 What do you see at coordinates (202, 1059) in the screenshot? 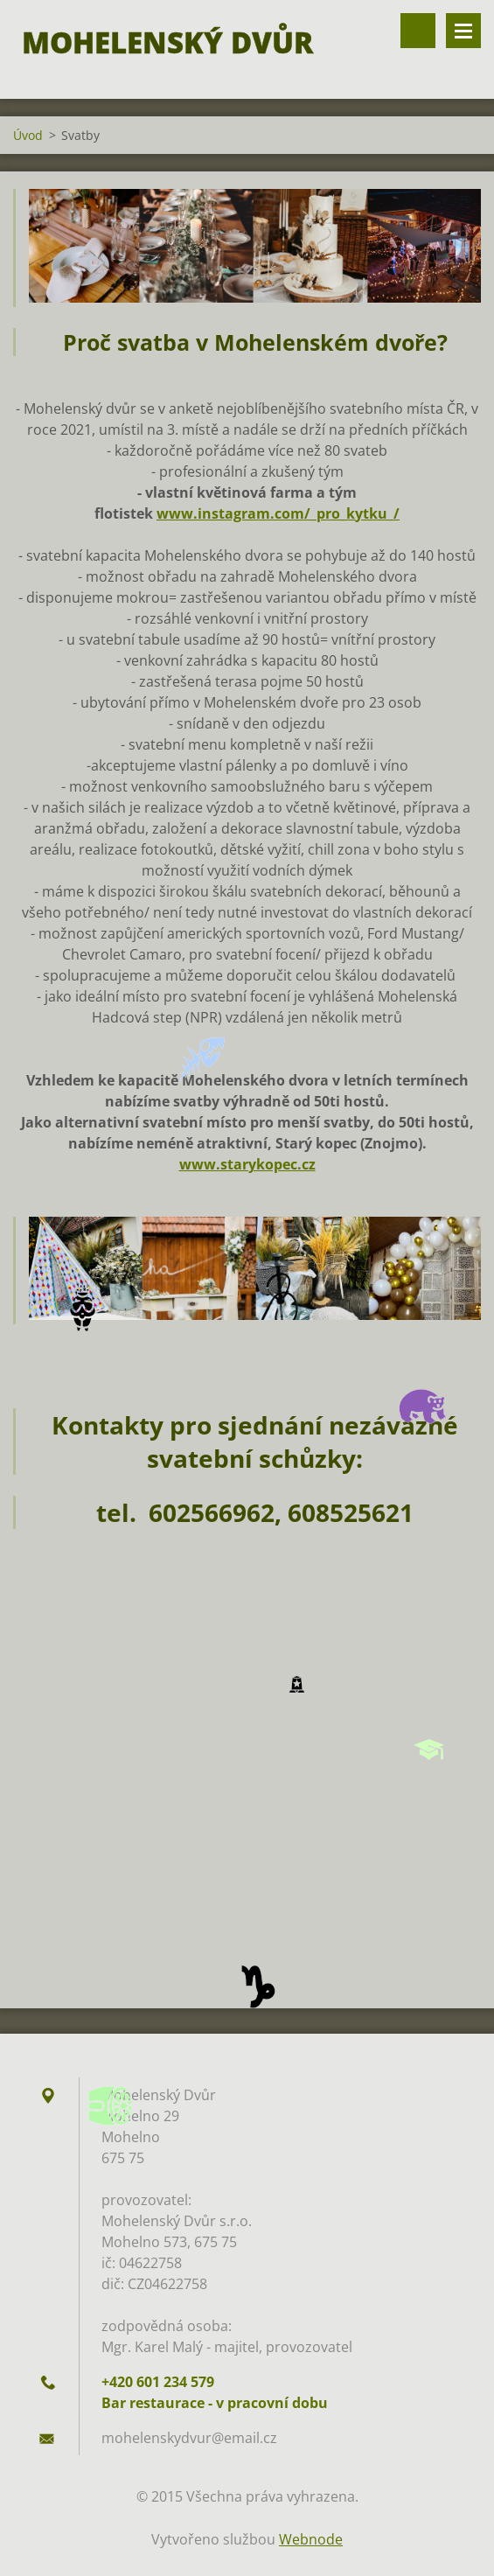
I see `indicates a dead fish or deceased creature in game` at bounding box center [202, 1059].